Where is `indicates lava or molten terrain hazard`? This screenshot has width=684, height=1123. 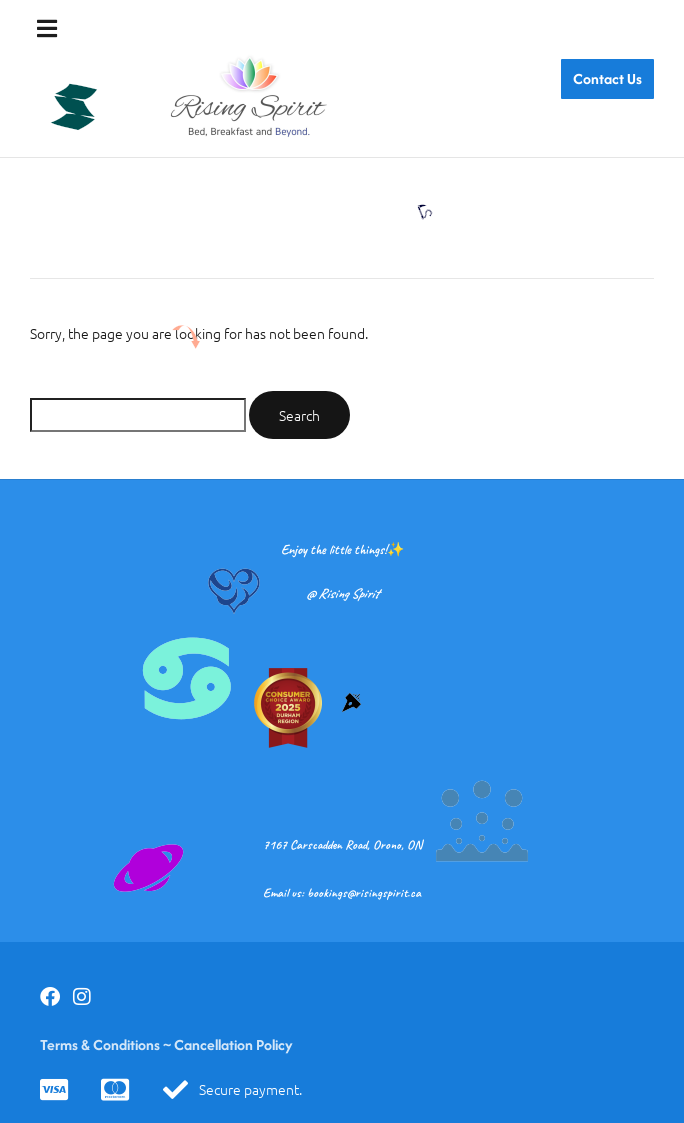
indicates lava or molten terrain hazard is located at coordinates (482, 821).